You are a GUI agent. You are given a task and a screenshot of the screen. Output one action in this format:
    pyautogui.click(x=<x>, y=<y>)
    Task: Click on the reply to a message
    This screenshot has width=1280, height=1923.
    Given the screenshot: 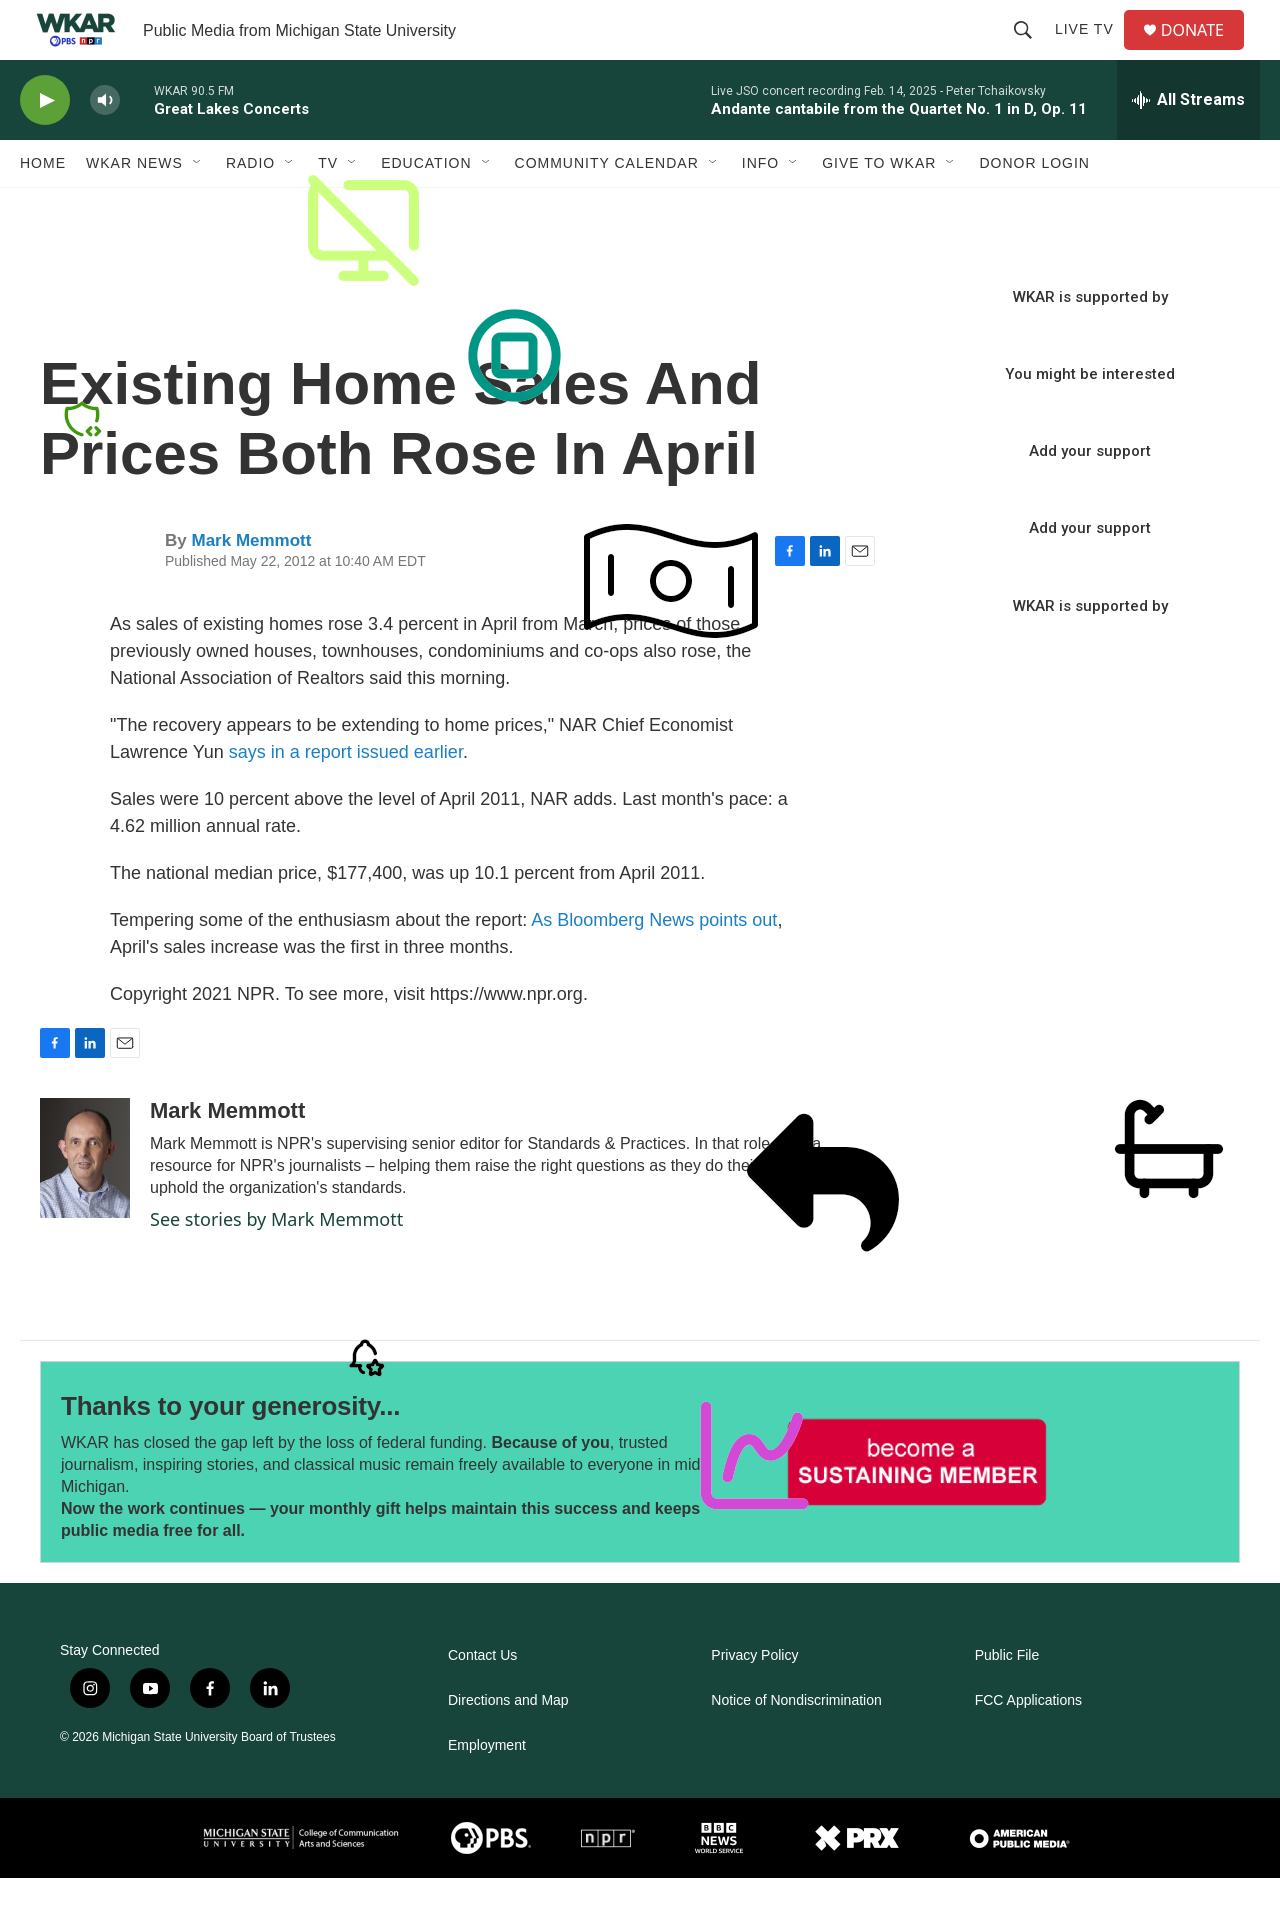 What is the action you would take?
    pyautogui.click(x=823, y=1185)
    